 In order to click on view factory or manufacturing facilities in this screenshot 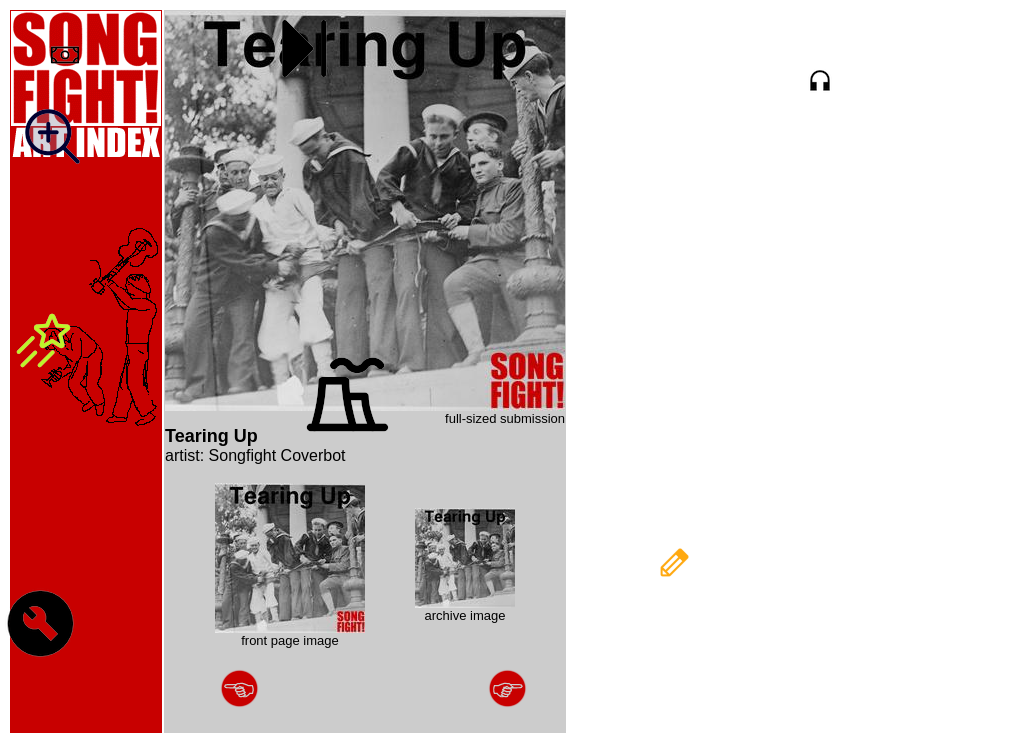, I will do `click(345, 392)`.